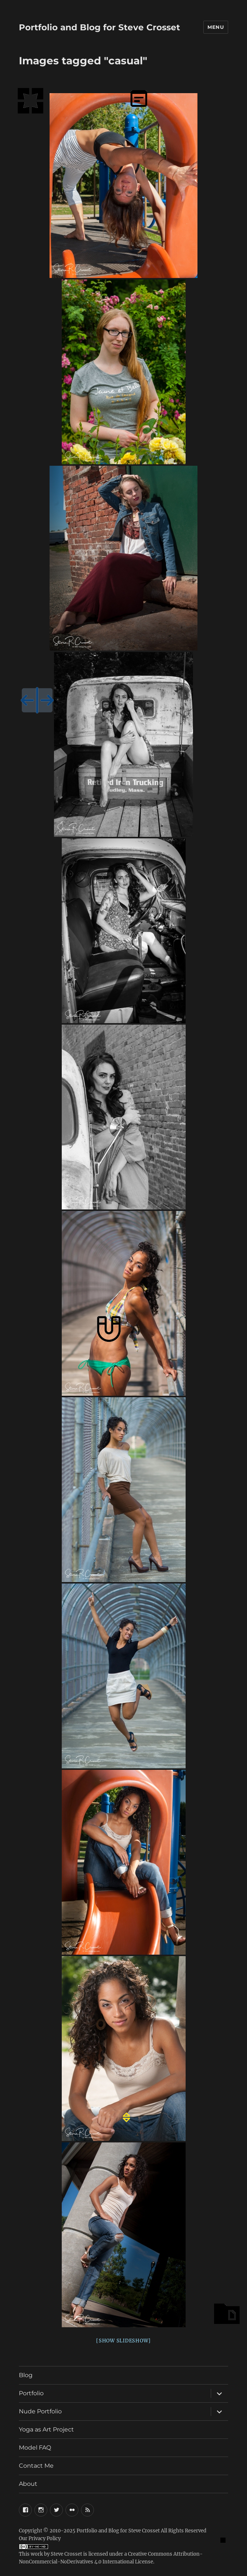  I want to click on expand content horizontally, so click(37, 700).